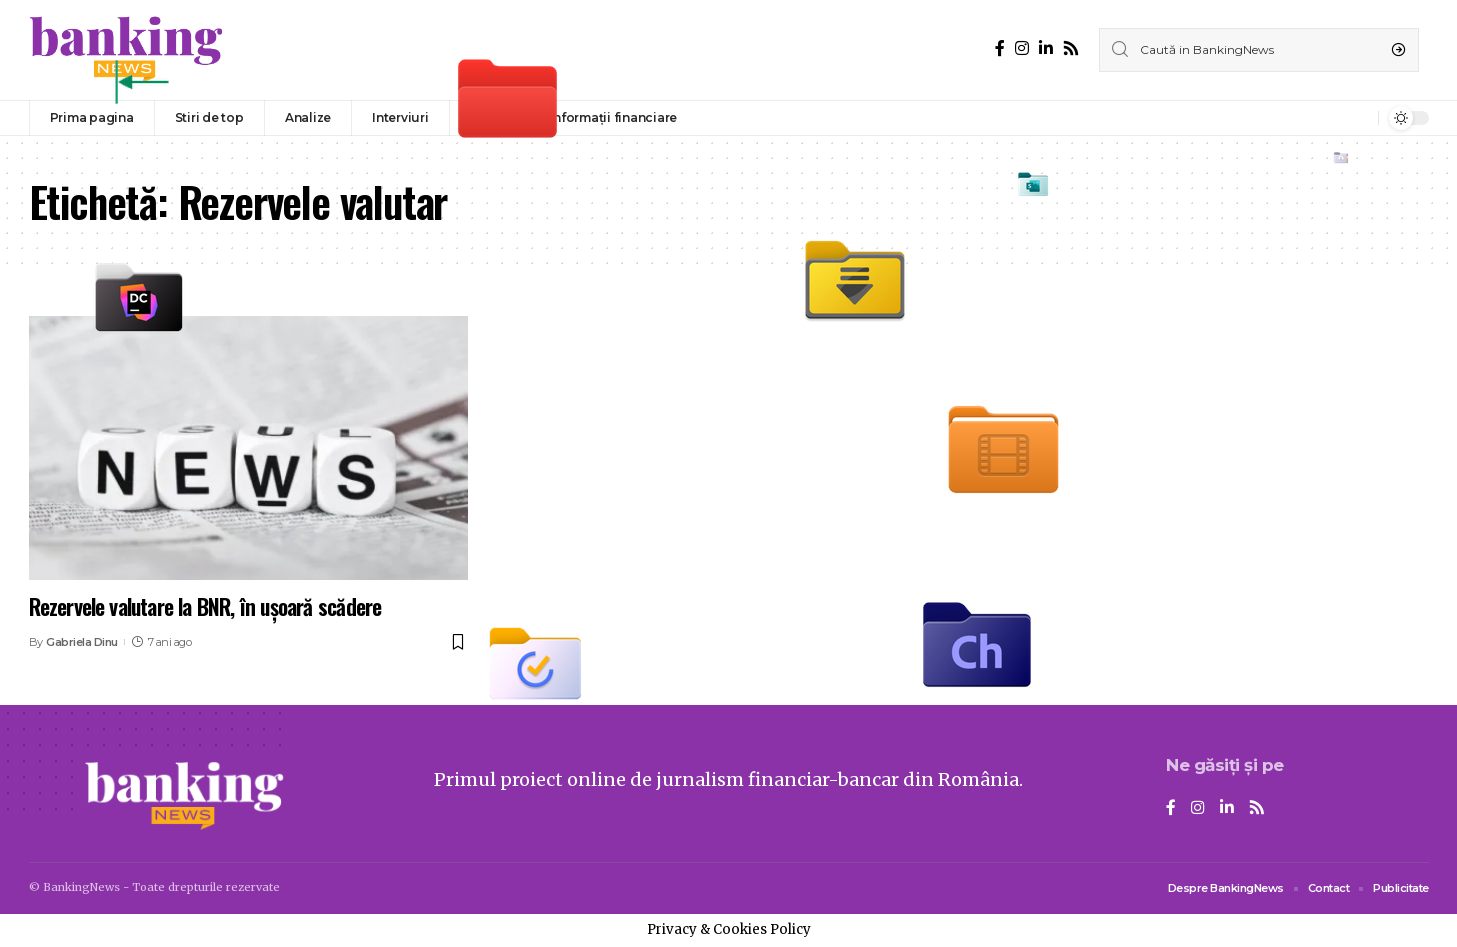 The width and height of the screenshot is (1457, 947). I want to click on open adobe character animator project folder, so click(976, 647).